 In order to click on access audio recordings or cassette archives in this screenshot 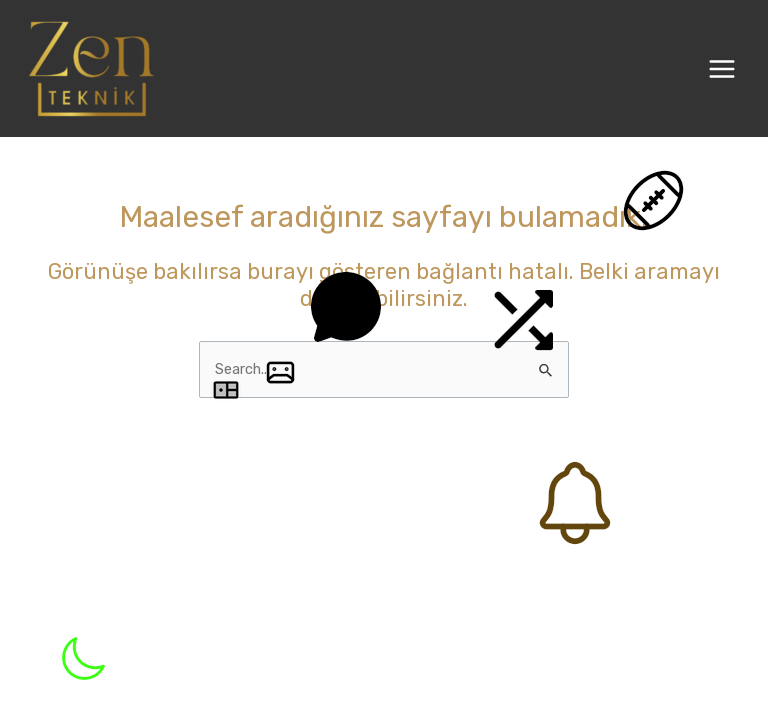, I will do `click(280, 372)`.